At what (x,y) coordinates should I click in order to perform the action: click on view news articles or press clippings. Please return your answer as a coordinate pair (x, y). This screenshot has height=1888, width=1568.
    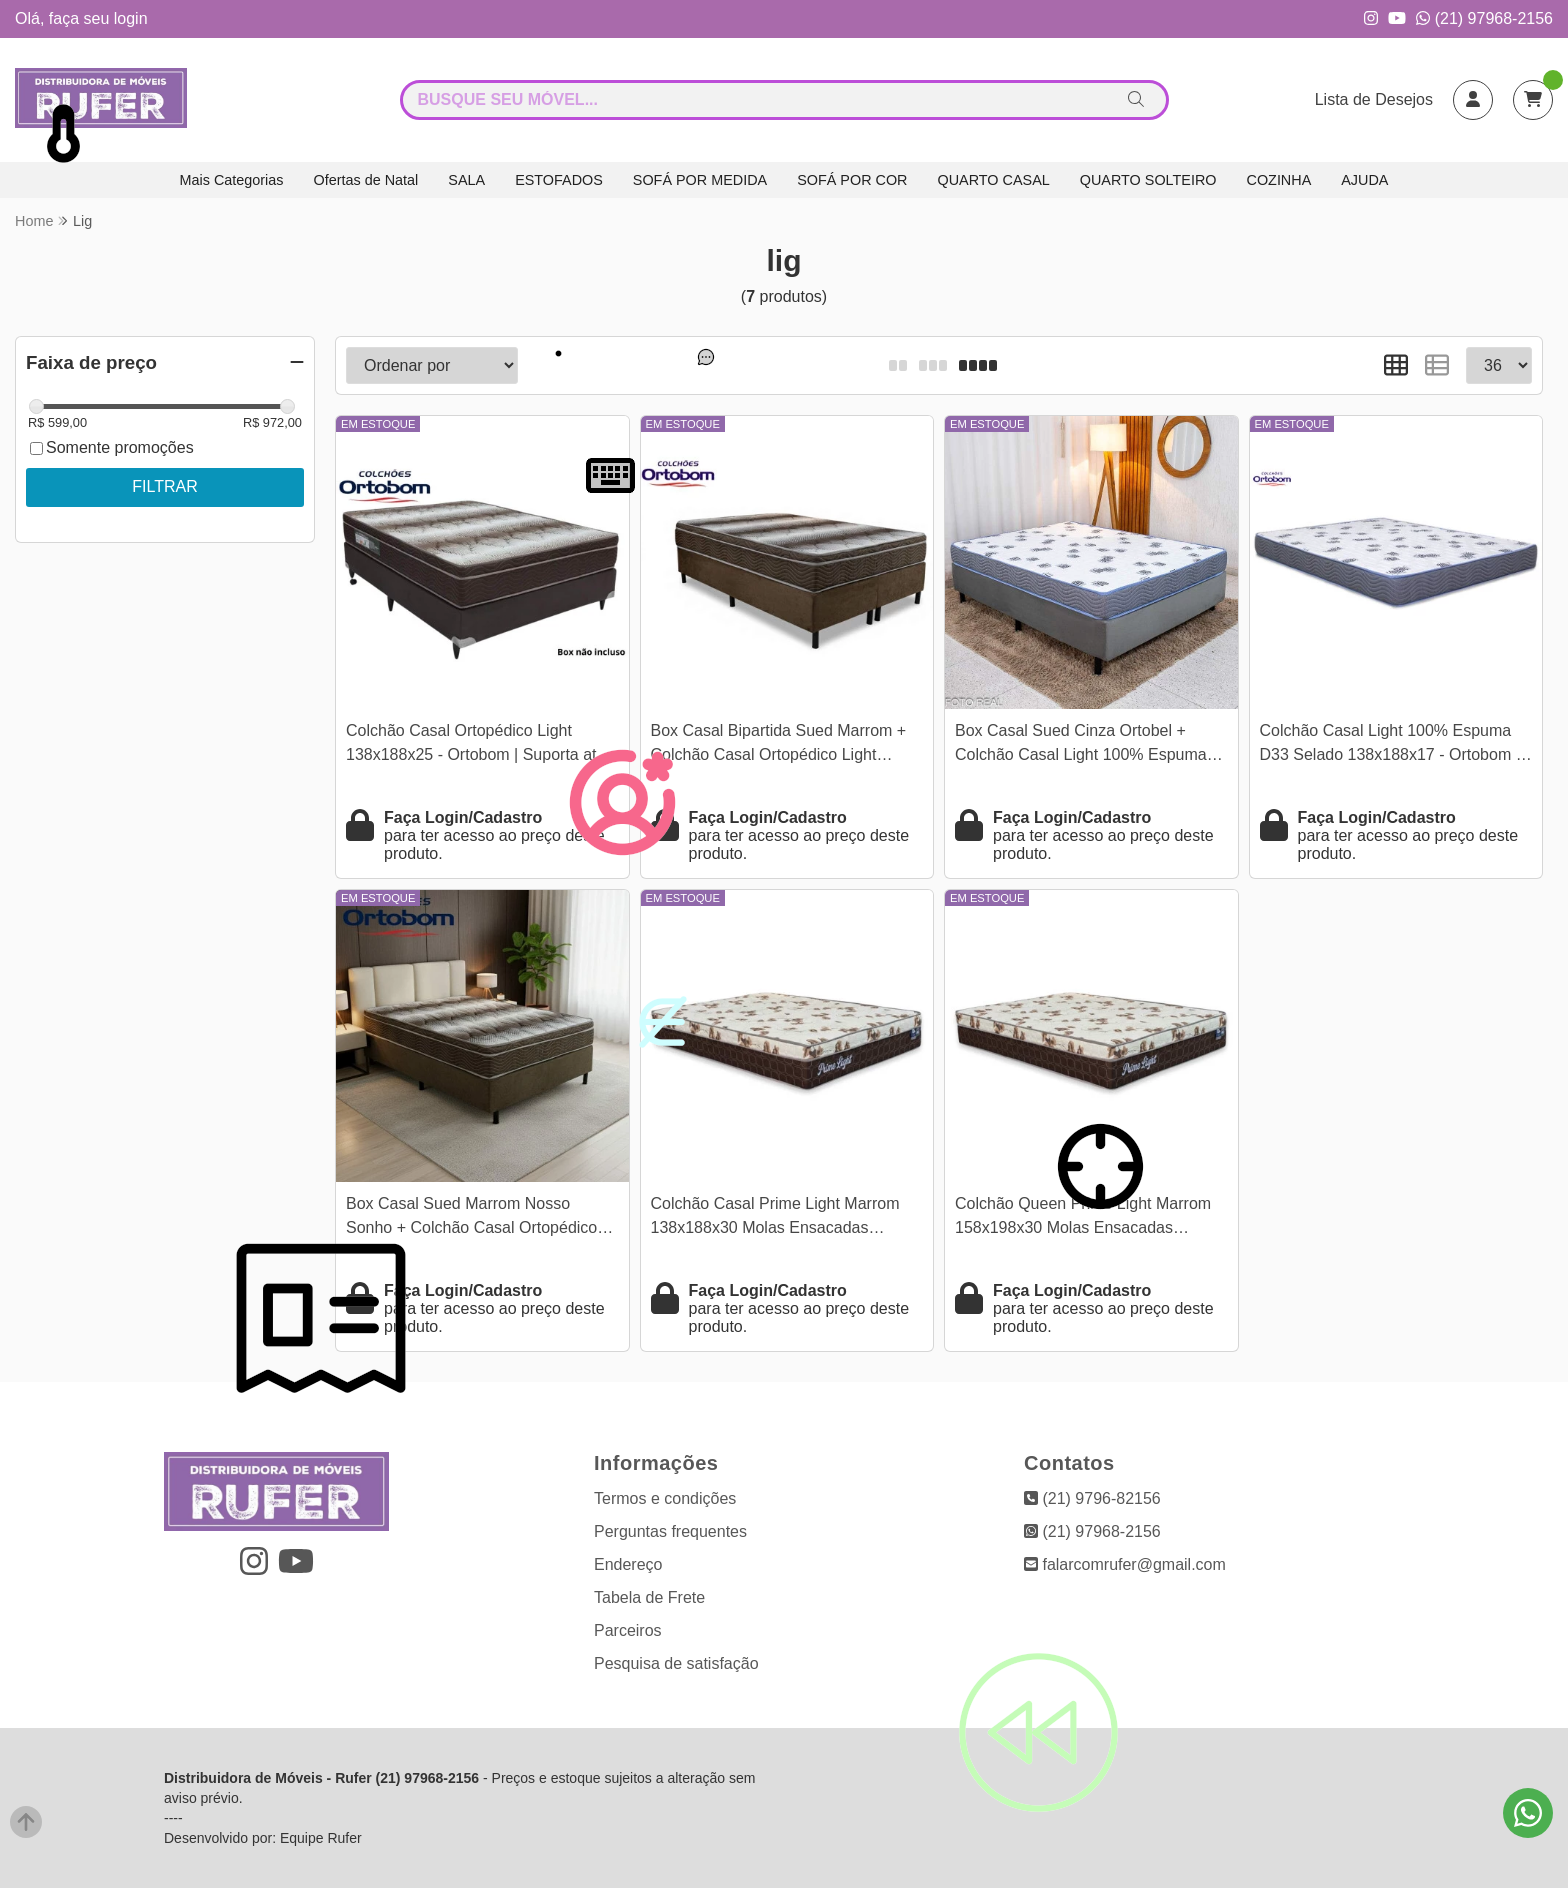
    Looking at the image, I should click on (321, 1315).